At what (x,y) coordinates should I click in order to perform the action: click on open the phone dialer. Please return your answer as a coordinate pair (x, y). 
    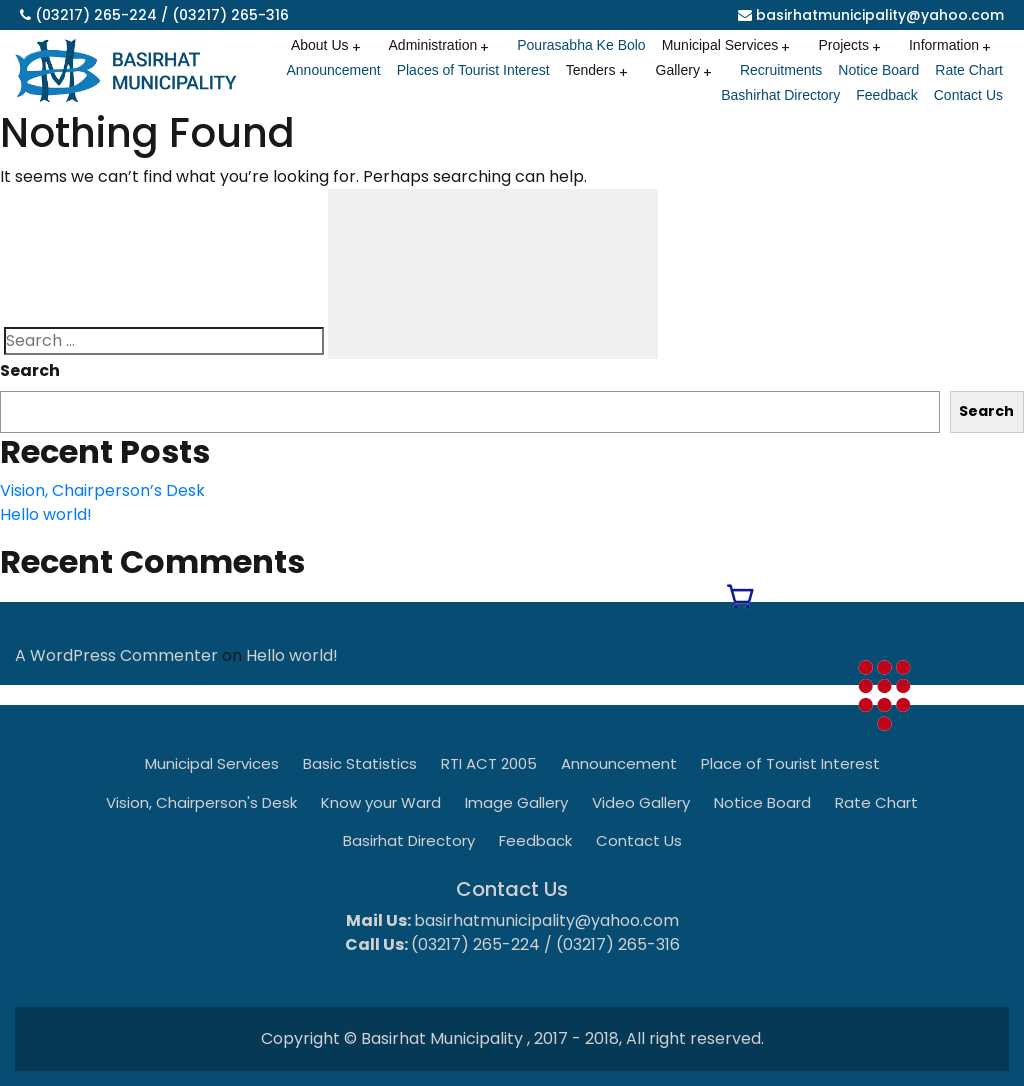
    Looking at the image, I should click on (884, 695).